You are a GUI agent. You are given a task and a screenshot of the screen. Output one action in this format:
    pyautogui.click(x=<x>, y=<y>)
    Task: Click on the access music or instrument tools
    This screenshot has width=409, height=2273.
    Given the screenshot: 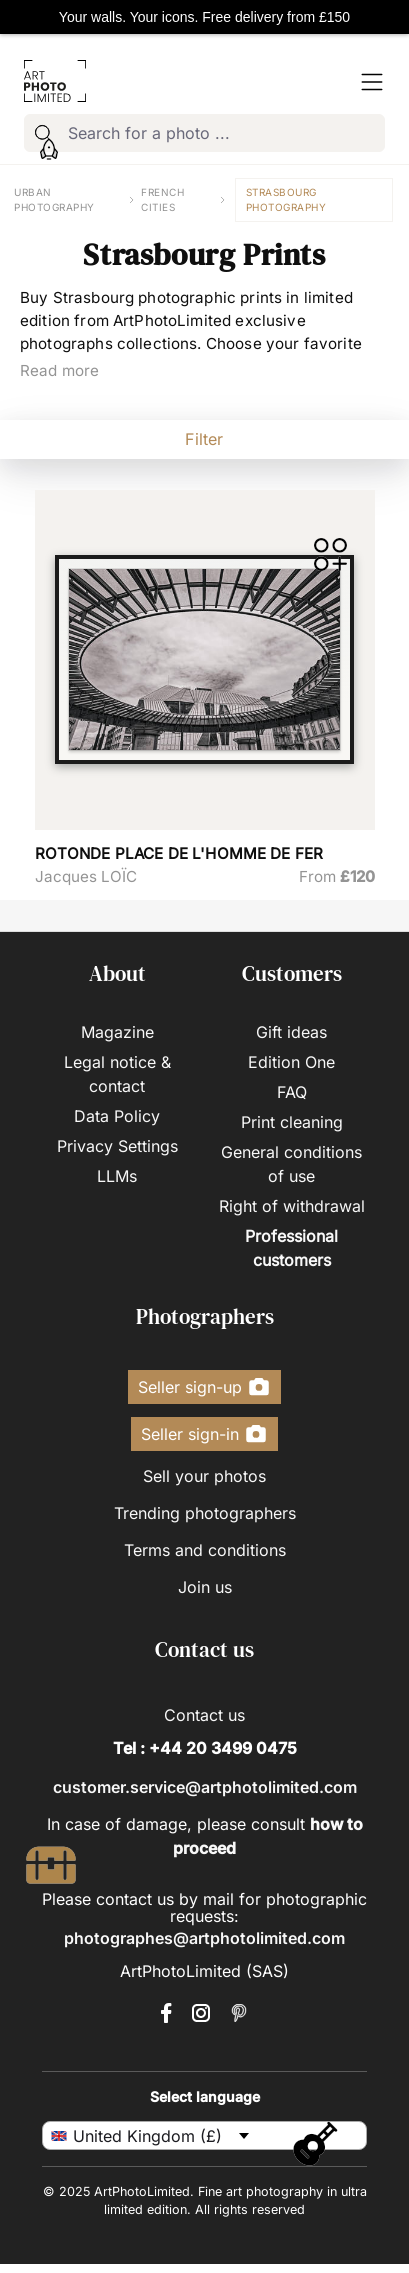 What is the action you would take?
    pyautogui.click(x=315, y=2144)
    